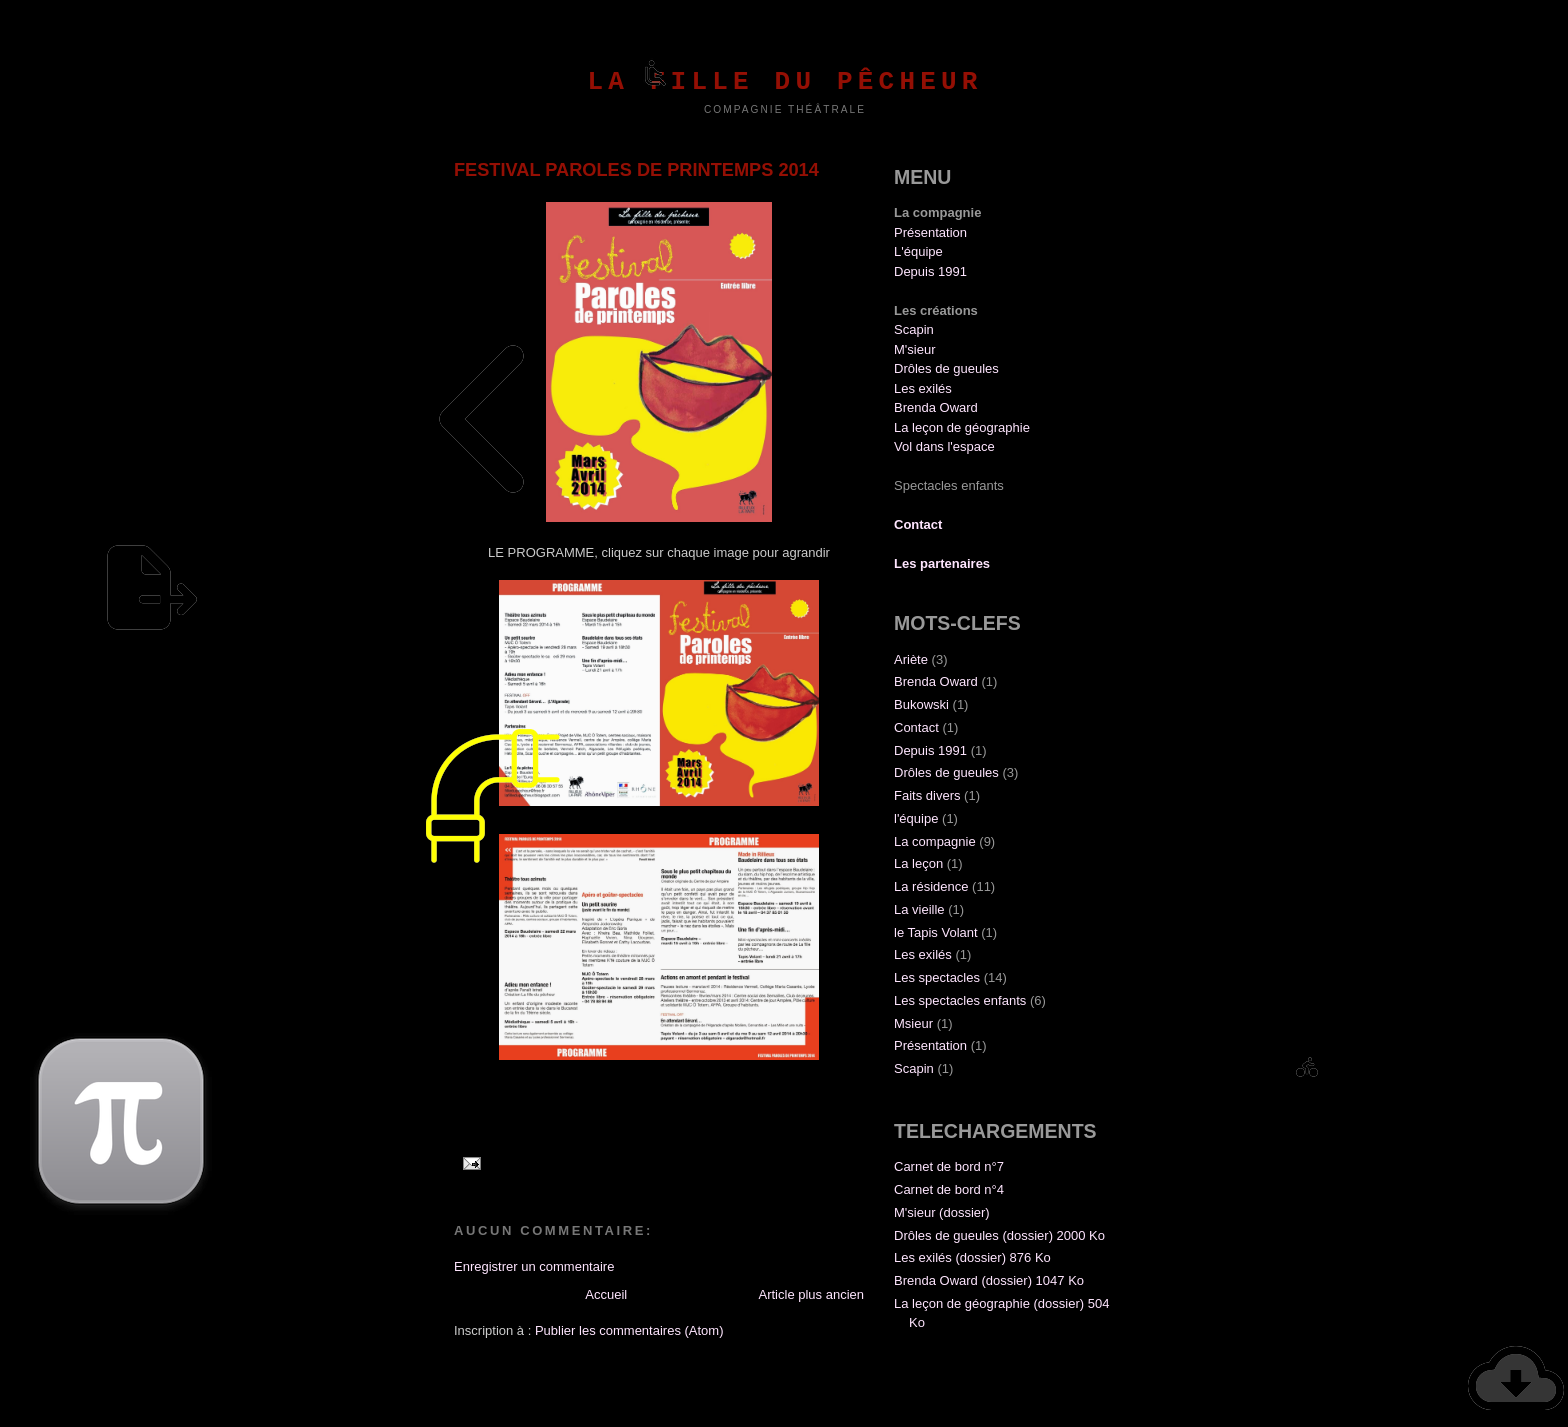 Image resolution: width=1568 pixels, height=1427 pixels. What do you see at coordinates (492, 419) in the screenshot?
I see `go back to the previous screen` at bounding box center [492, 419].